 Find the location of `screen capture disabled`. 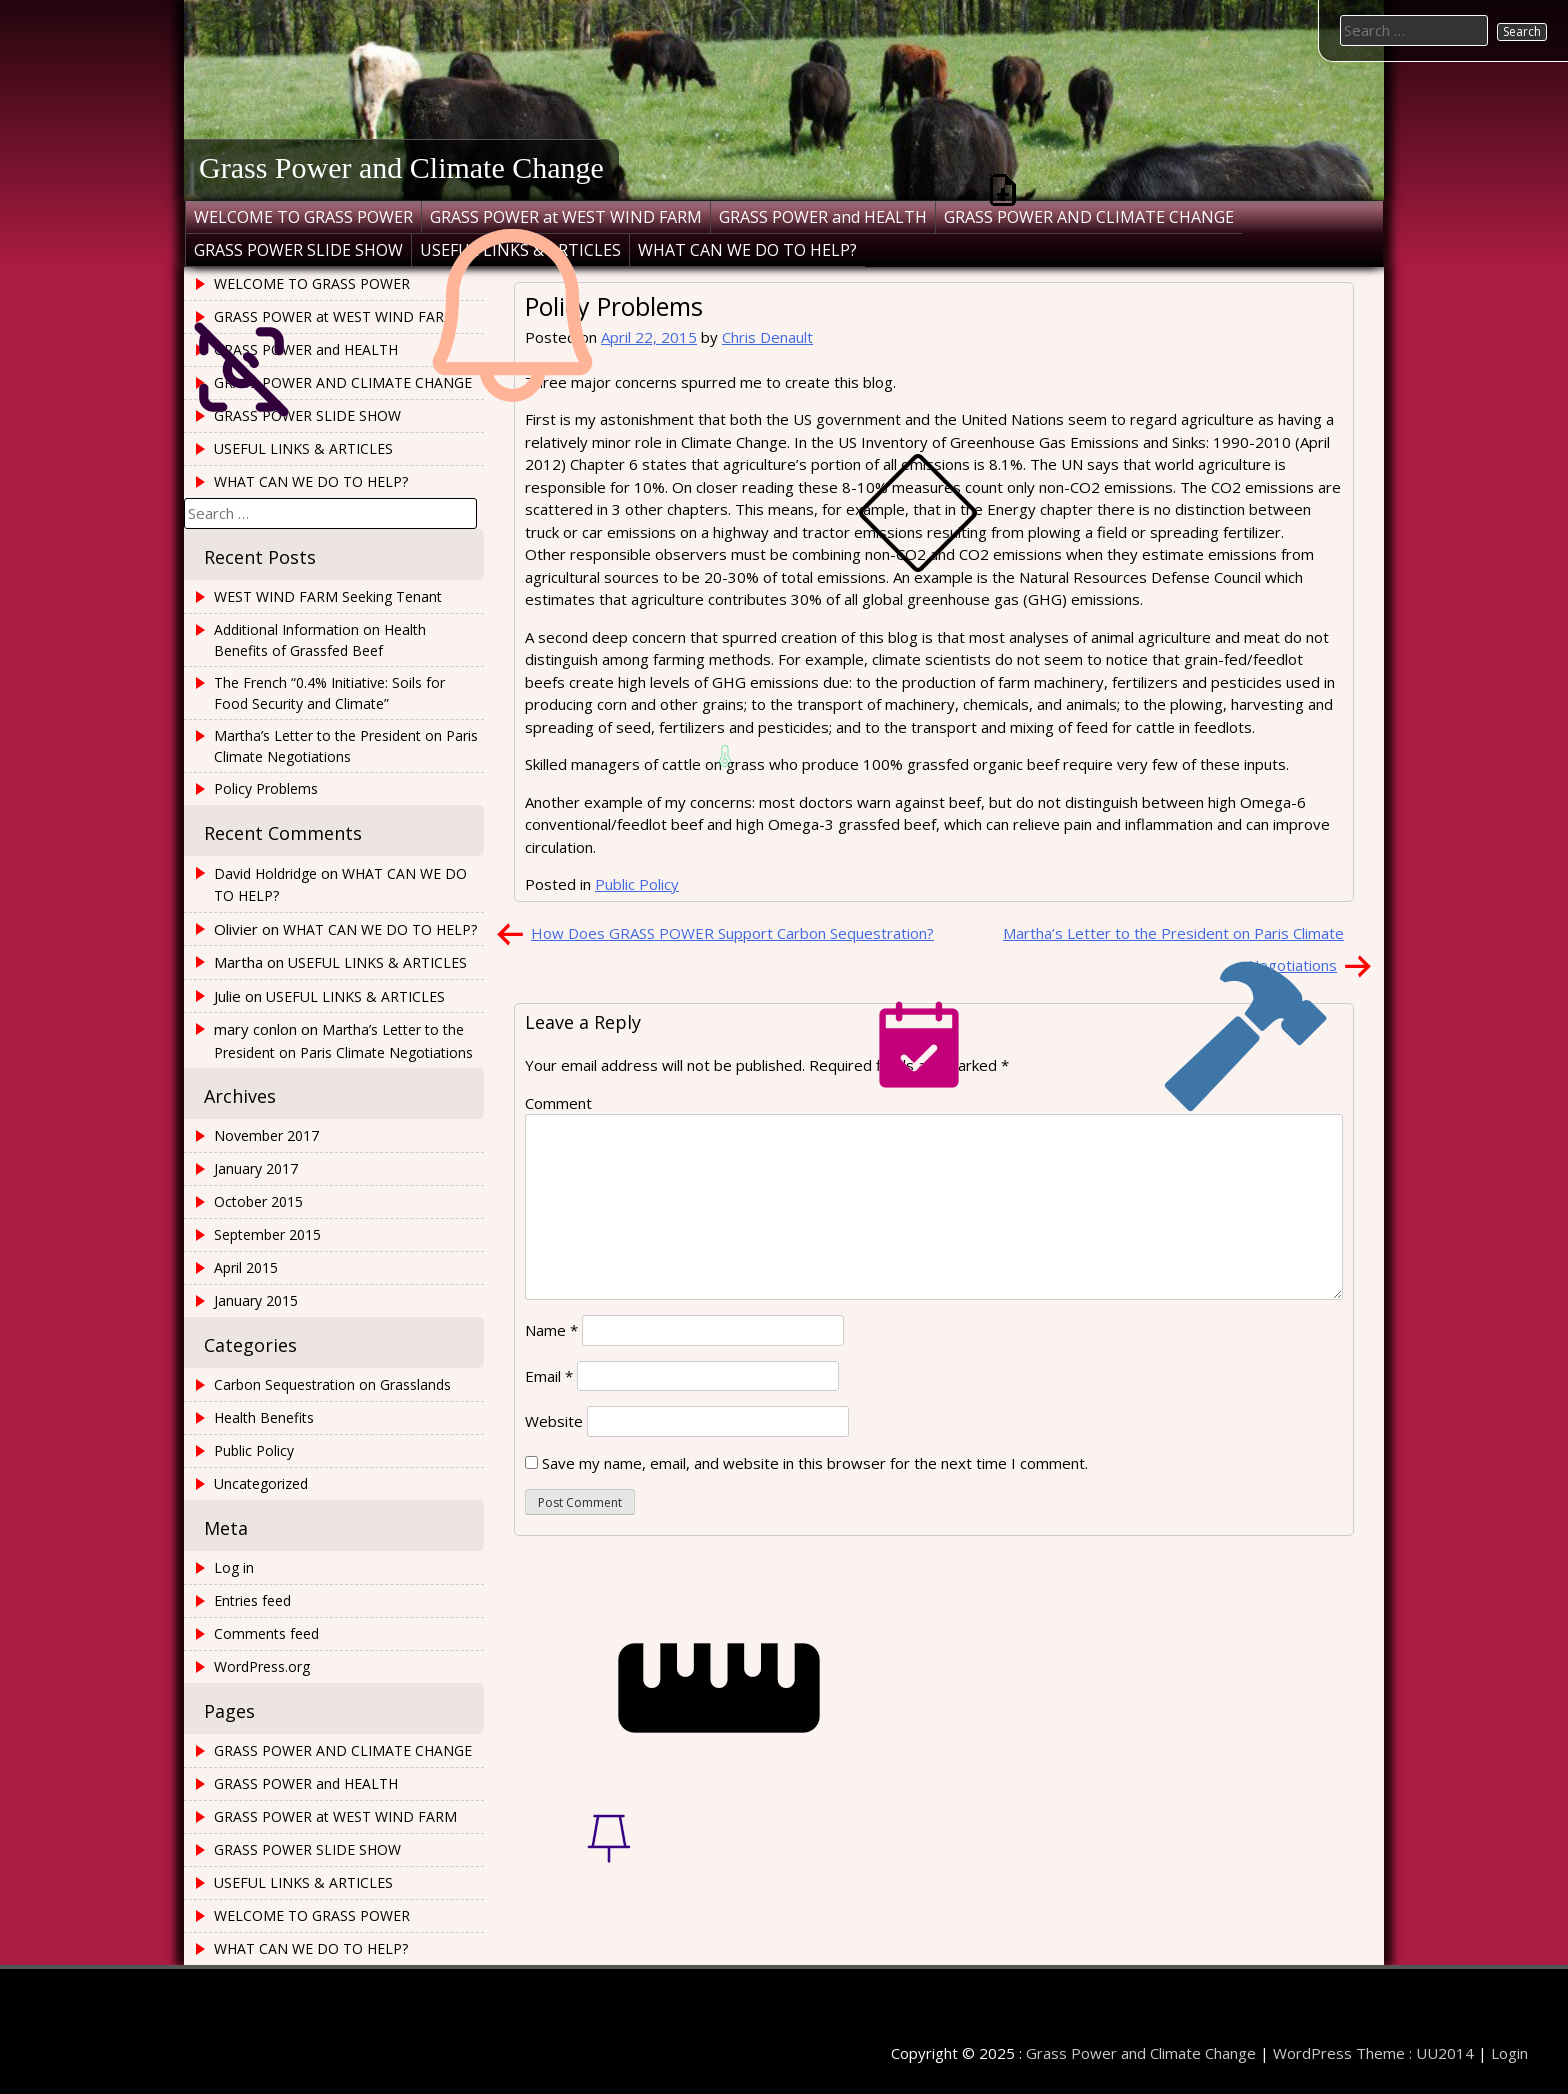

screen capture disabled is located at coordinates (241, 369).